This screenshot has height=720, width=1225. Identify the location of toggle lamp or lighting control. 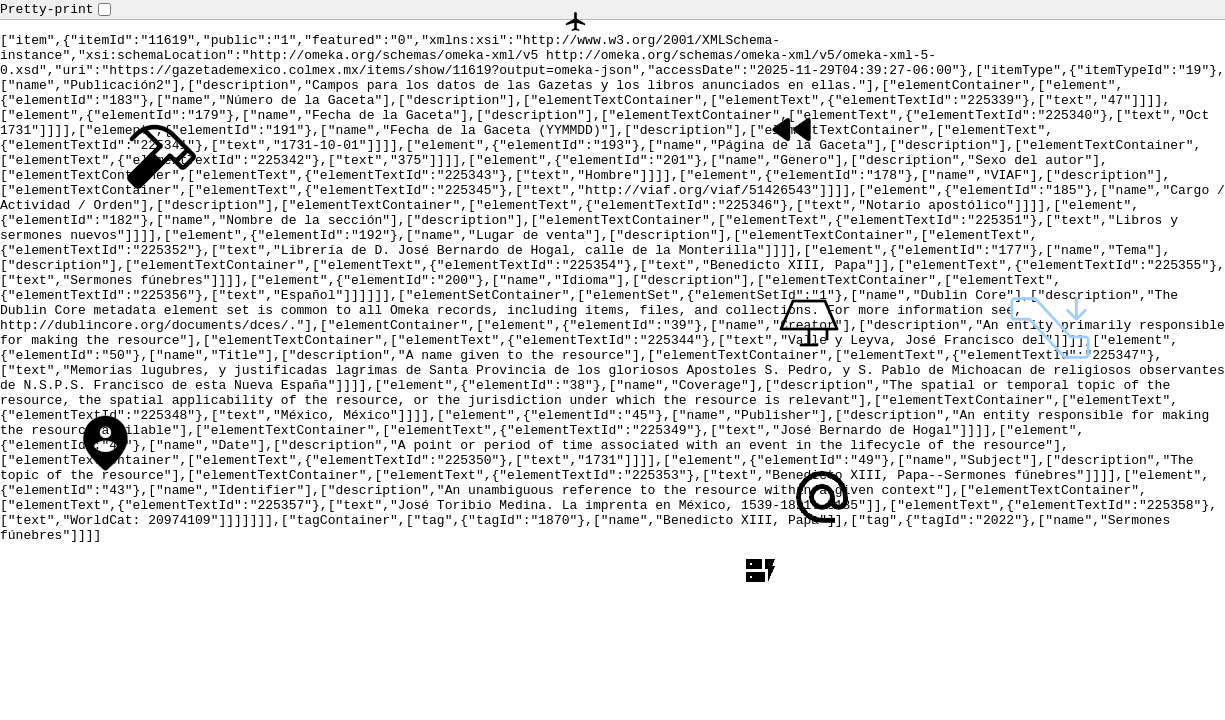
(809, 323).